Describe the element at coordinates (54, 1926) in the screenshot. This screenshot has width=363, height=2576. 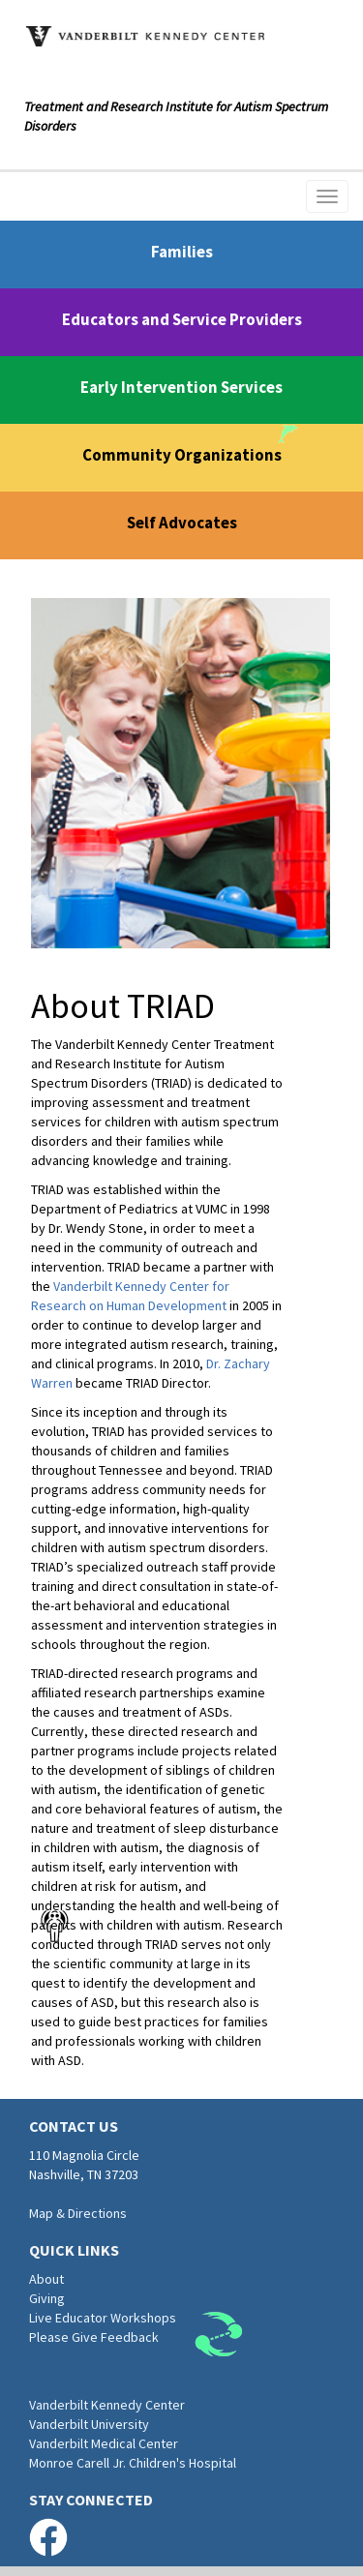
I see `indicates enhanced awareness or heightened perception state` at that location.